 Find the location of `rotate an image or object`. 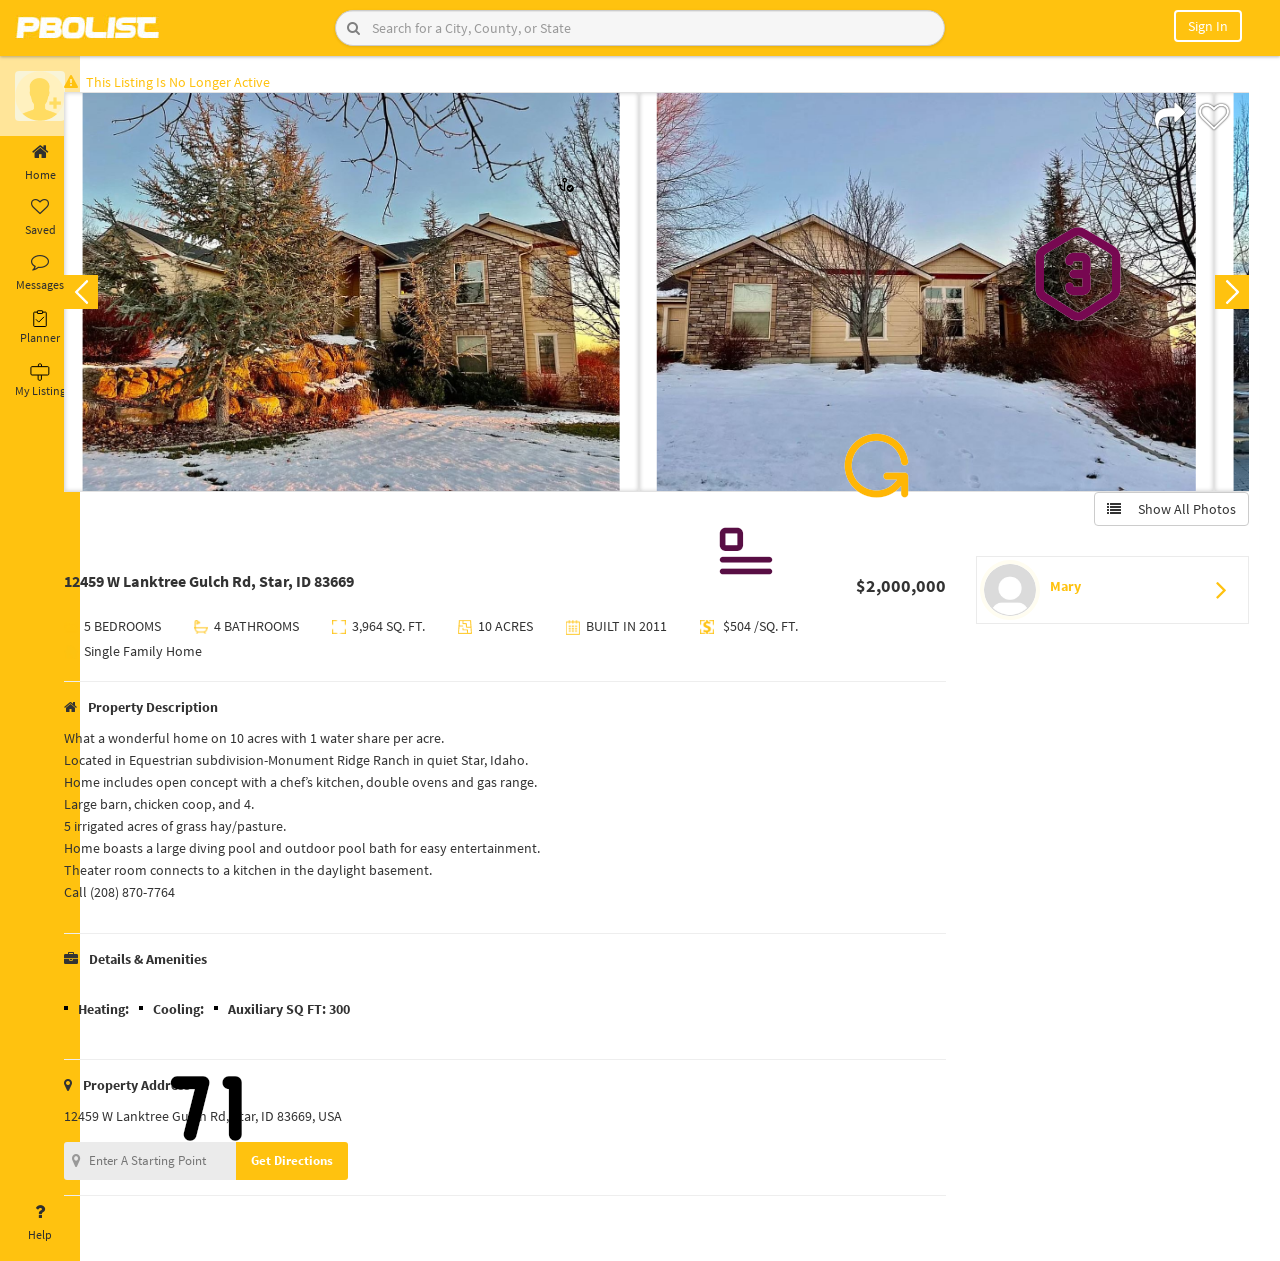

rotate an image or object is located at coordinates (876, 465).